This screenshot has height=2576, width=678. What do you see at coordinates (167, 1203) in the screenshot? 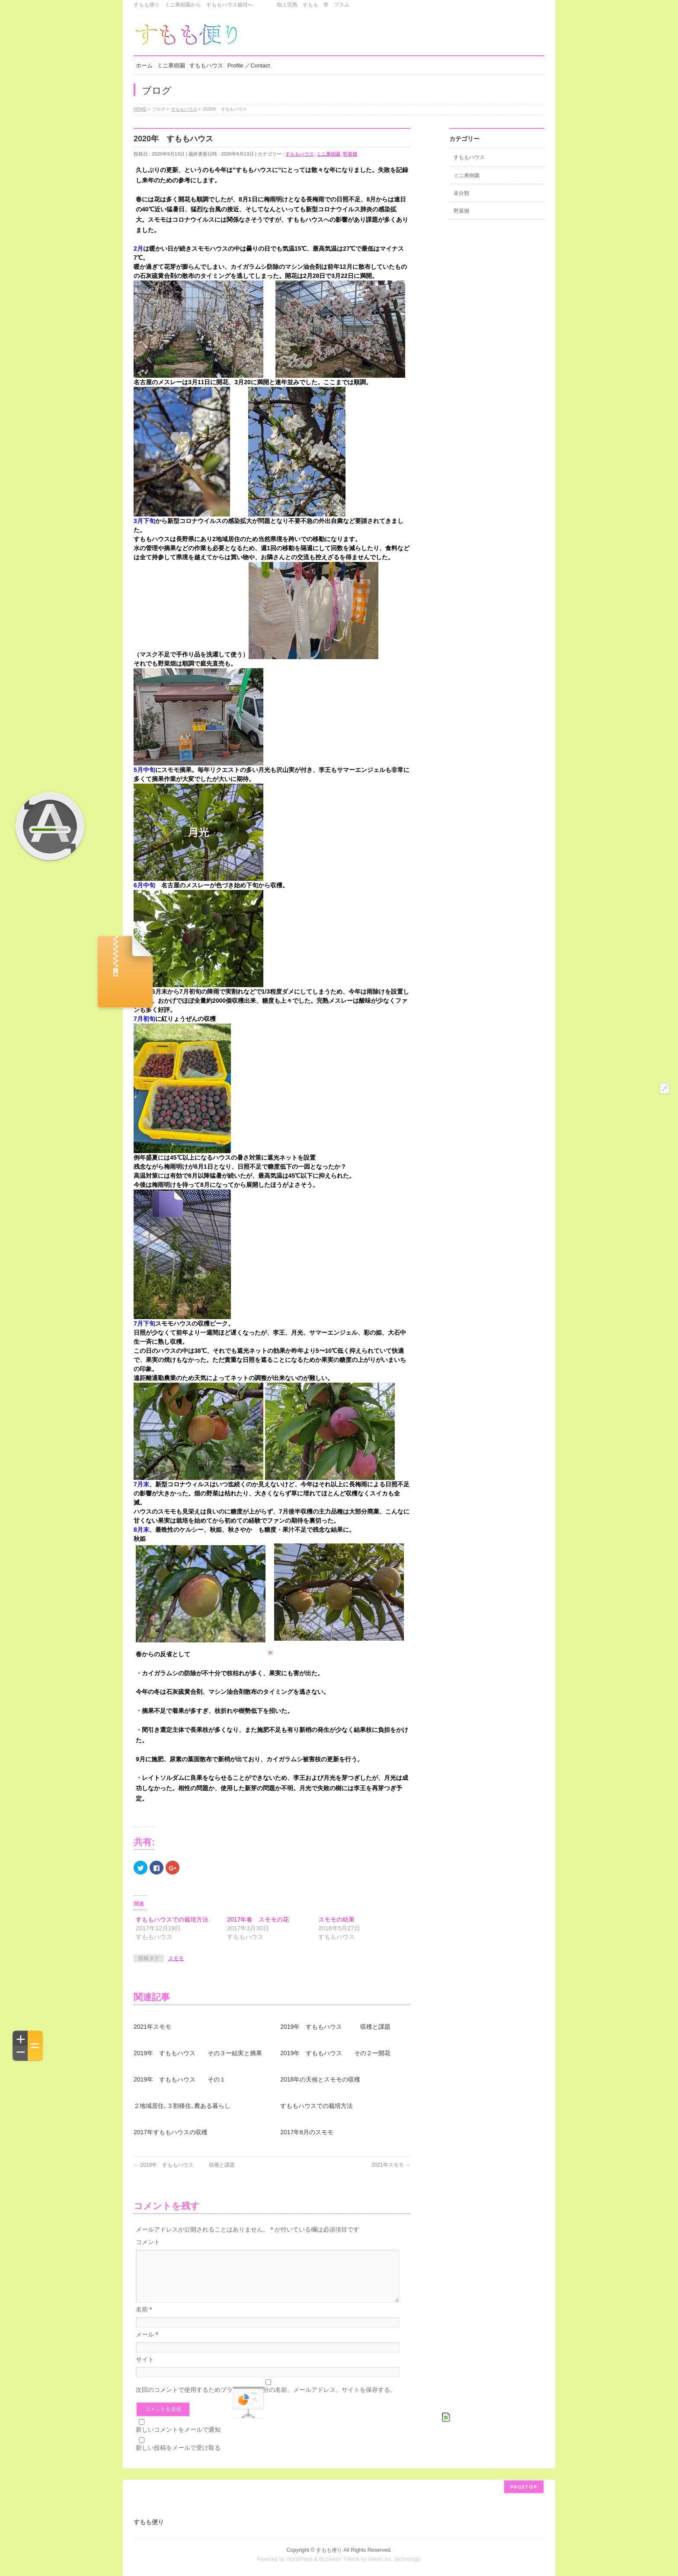
I see `change your desktop wallpaper` at bounding box center [167, 1203].